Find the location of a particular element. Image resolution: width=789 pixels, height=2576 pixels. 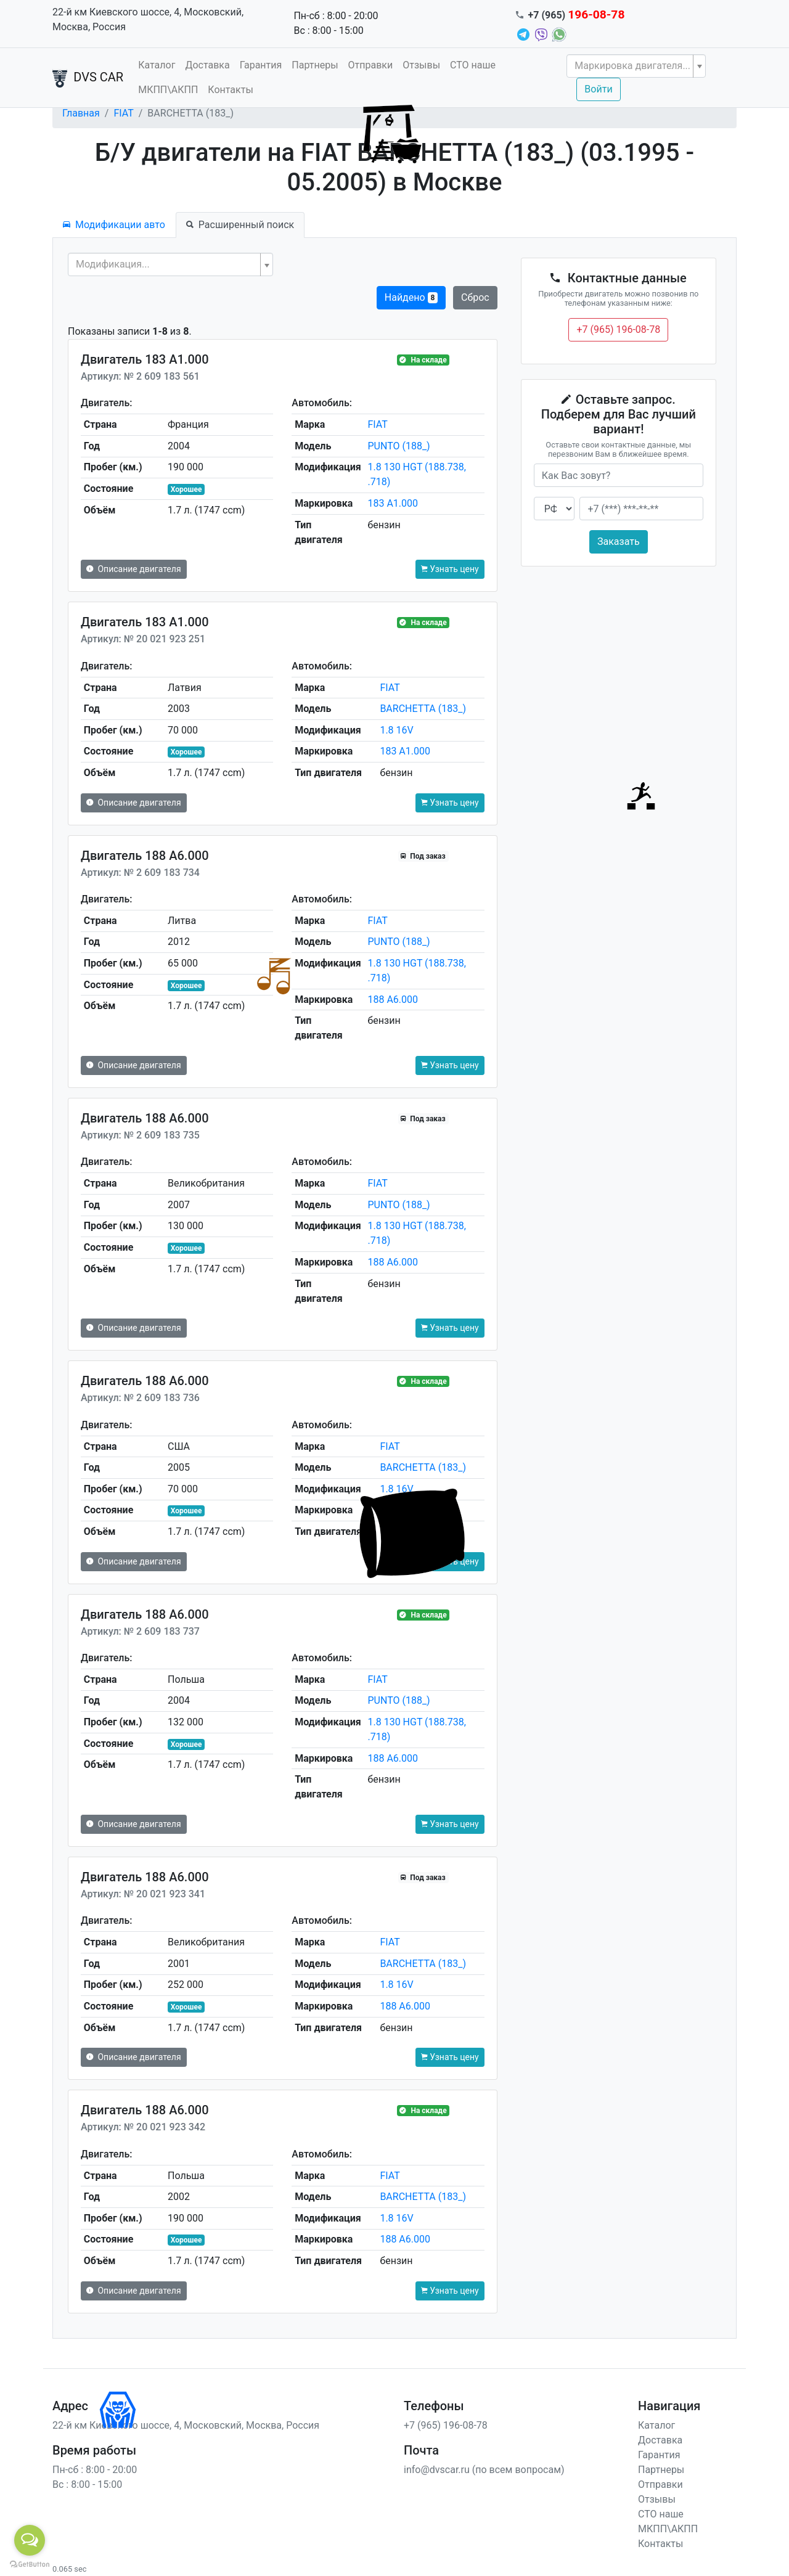

indicates sleep mode or rest state is located at coordinates (412, 1533).